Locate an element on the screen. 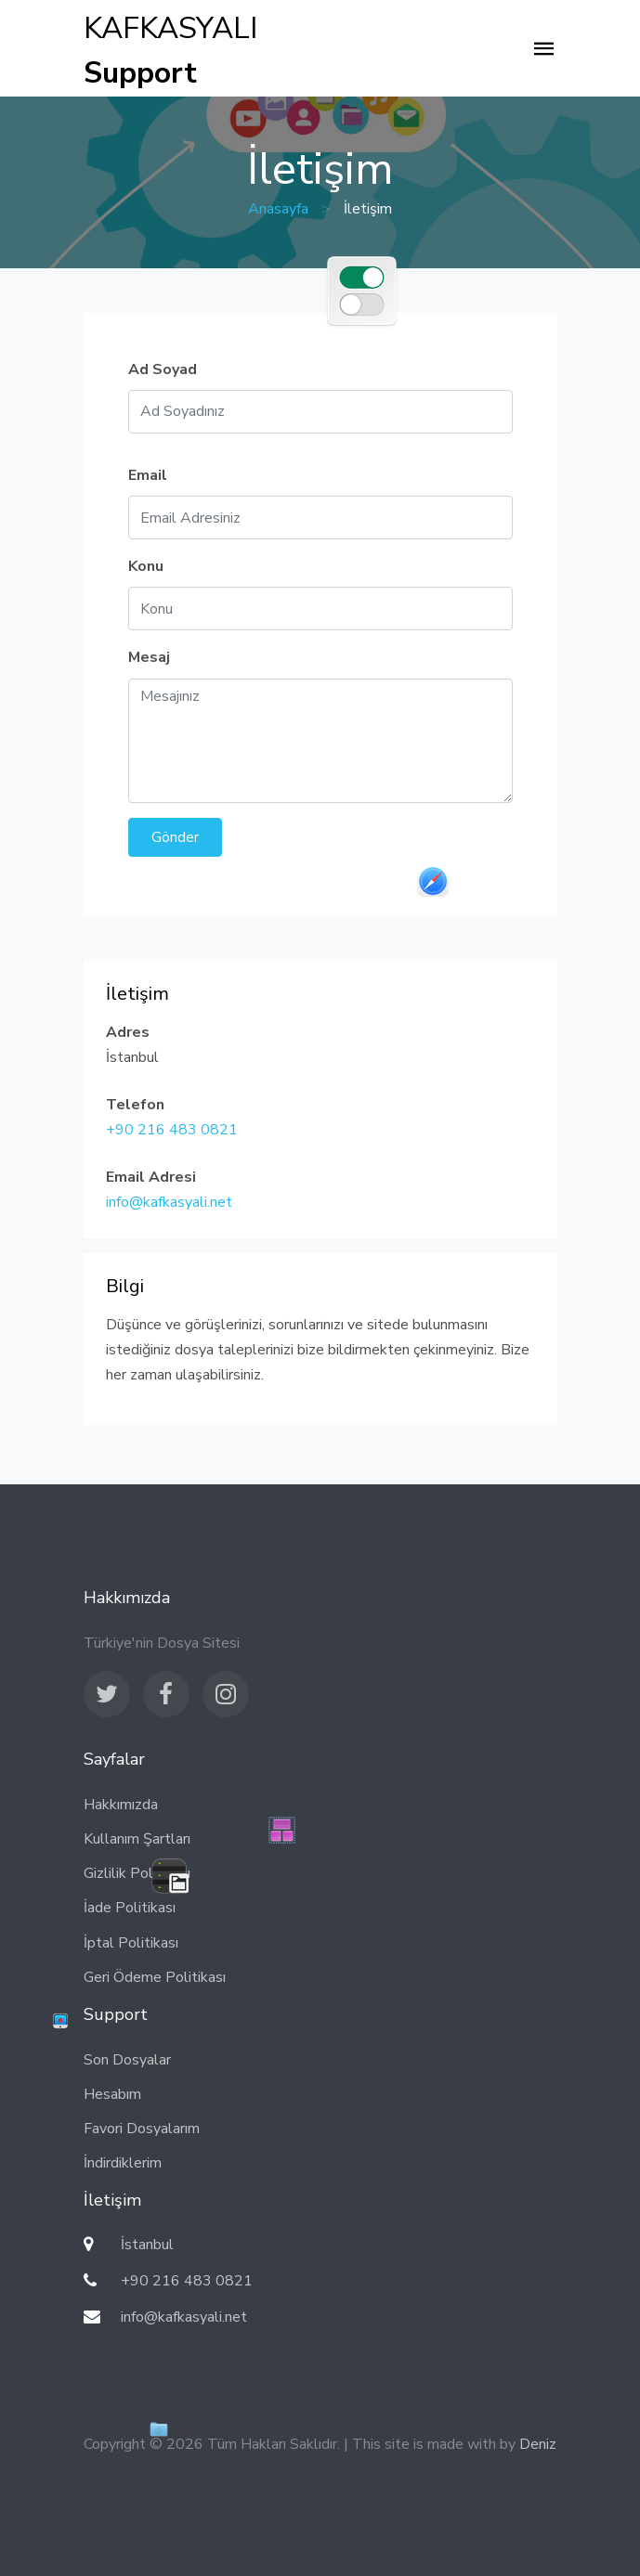 Image resolution: width=640 pixels, height=2576 pixels. launch xwayland video bridge for screen sharing is located at coordinates (60, 2021).